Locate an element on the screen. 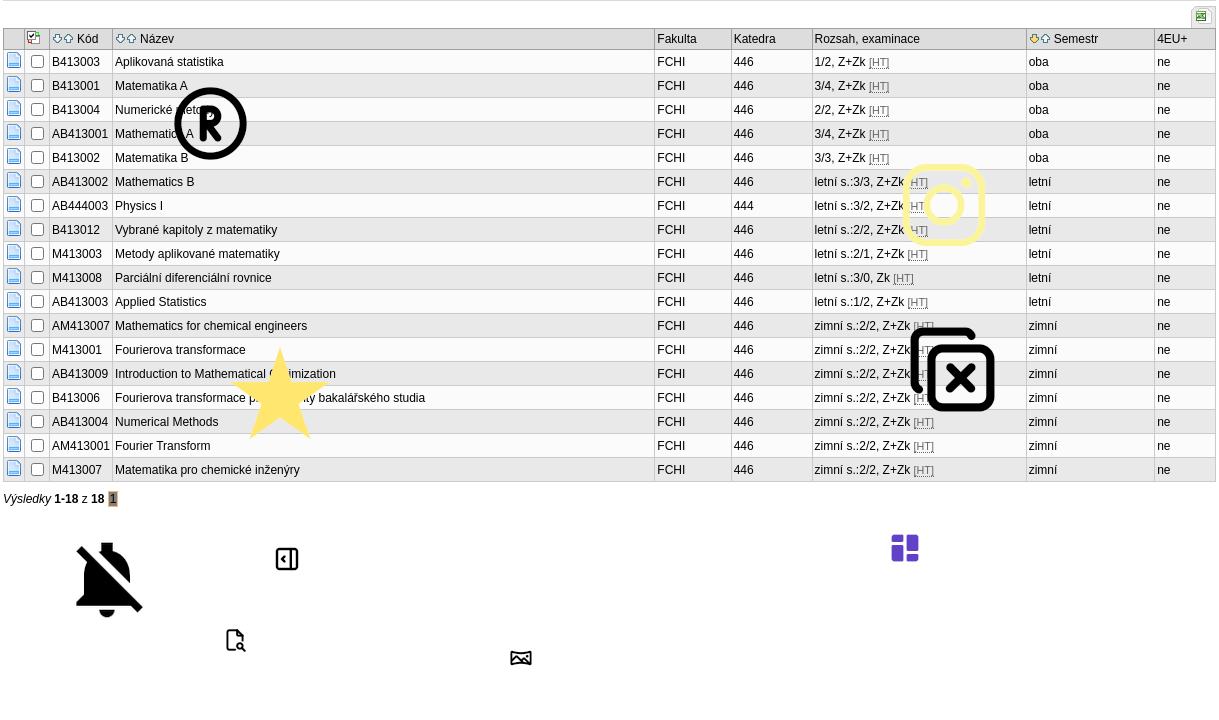 The width and height of the screenshot is (1219, 720). search within a document is located at coordinates (235, 640).